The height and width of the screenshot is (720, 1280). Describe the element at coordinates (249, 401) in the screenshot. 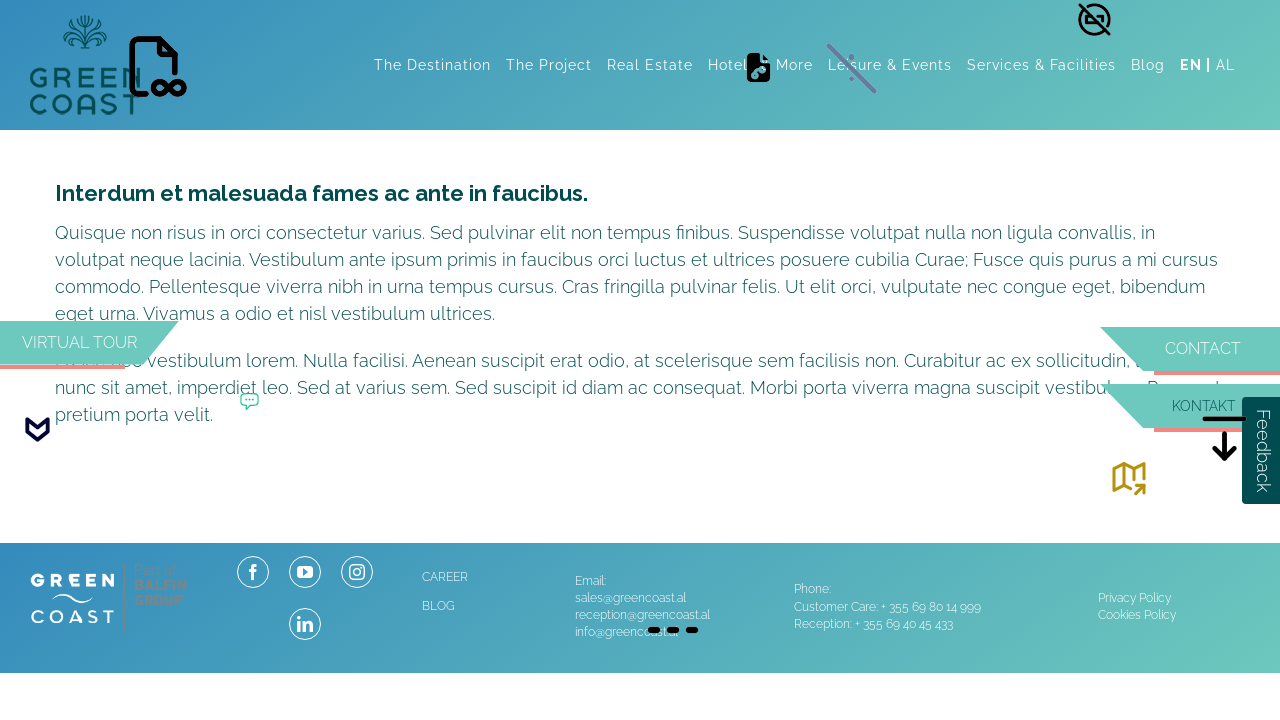

I see `open chat or messaging` at that location.